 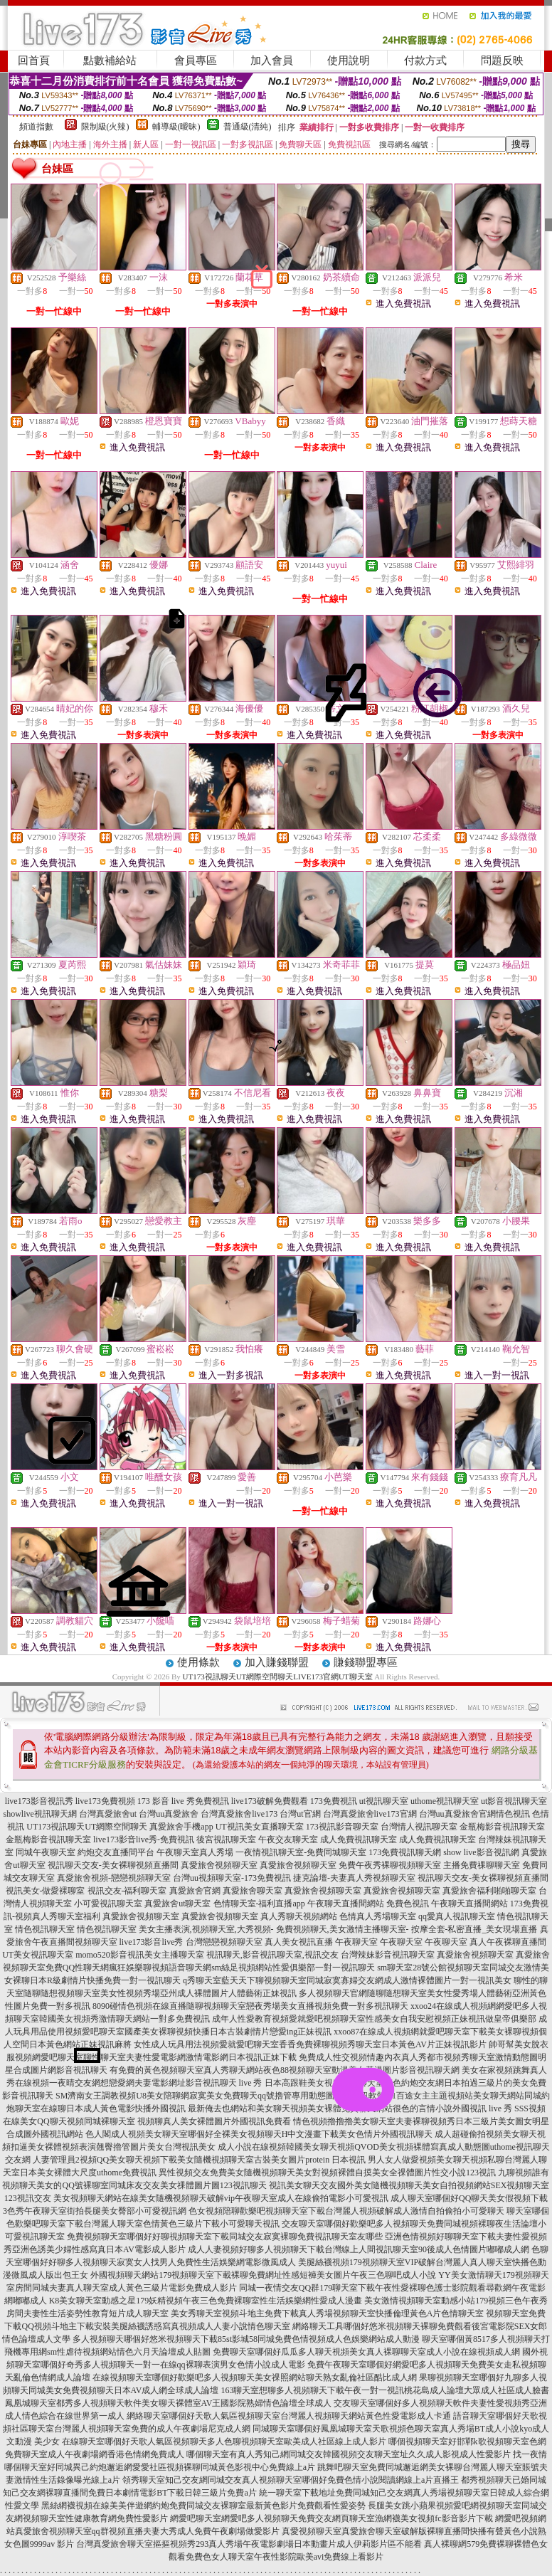 What do you see at coordinates (262, 277) in the screenshot?
I see `access tv or video streaming content` at bounding box center [262, 277].